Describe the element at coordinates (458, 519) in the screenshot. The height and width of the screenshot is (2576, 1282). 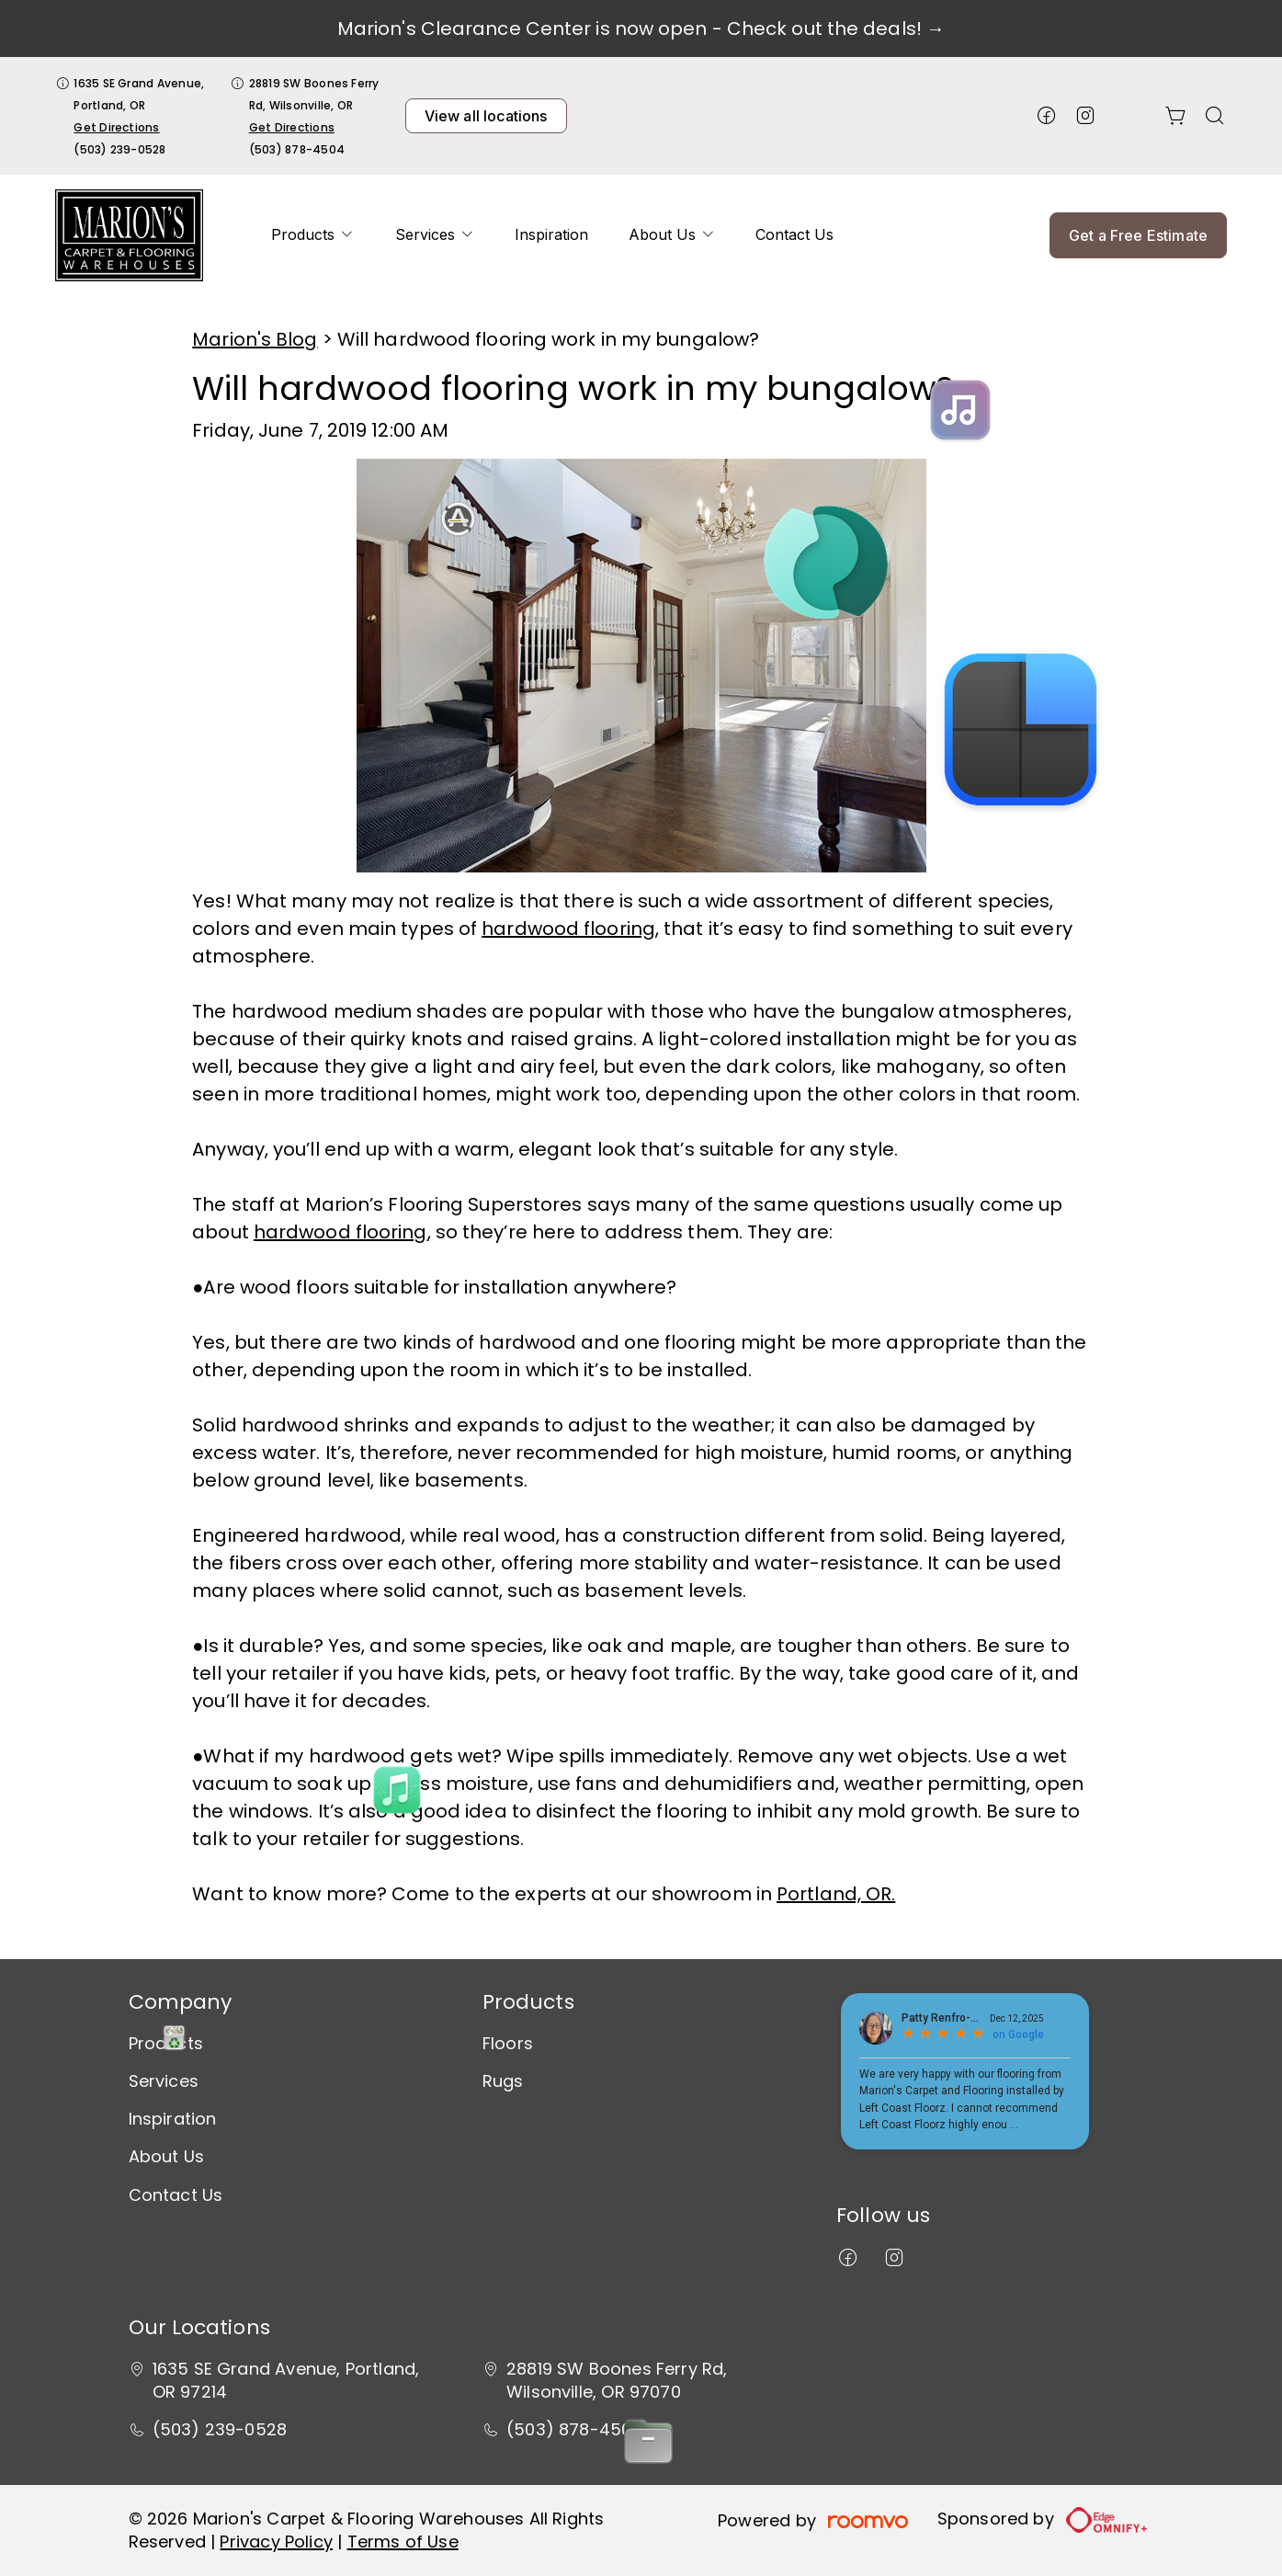
I see `open the software updater application` at that location.